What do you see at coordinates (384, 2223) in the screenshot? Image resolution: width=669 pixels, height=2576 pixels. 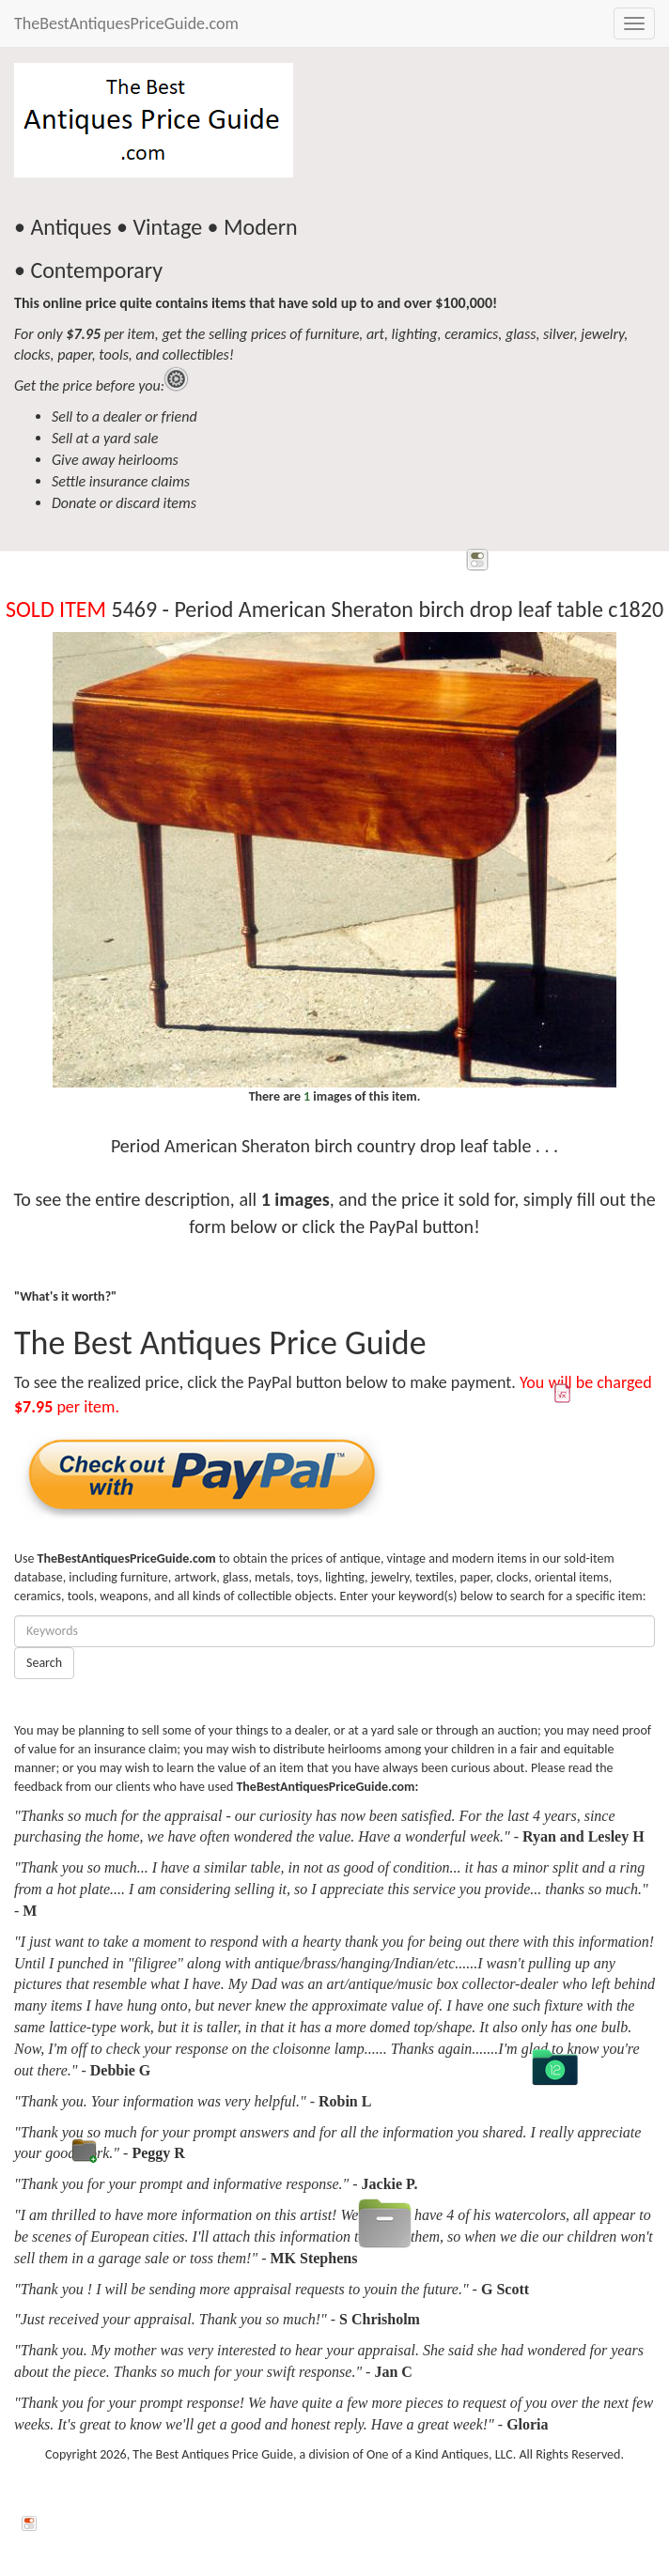 I see `open the file manager application` at bounding box center [384, 2223].